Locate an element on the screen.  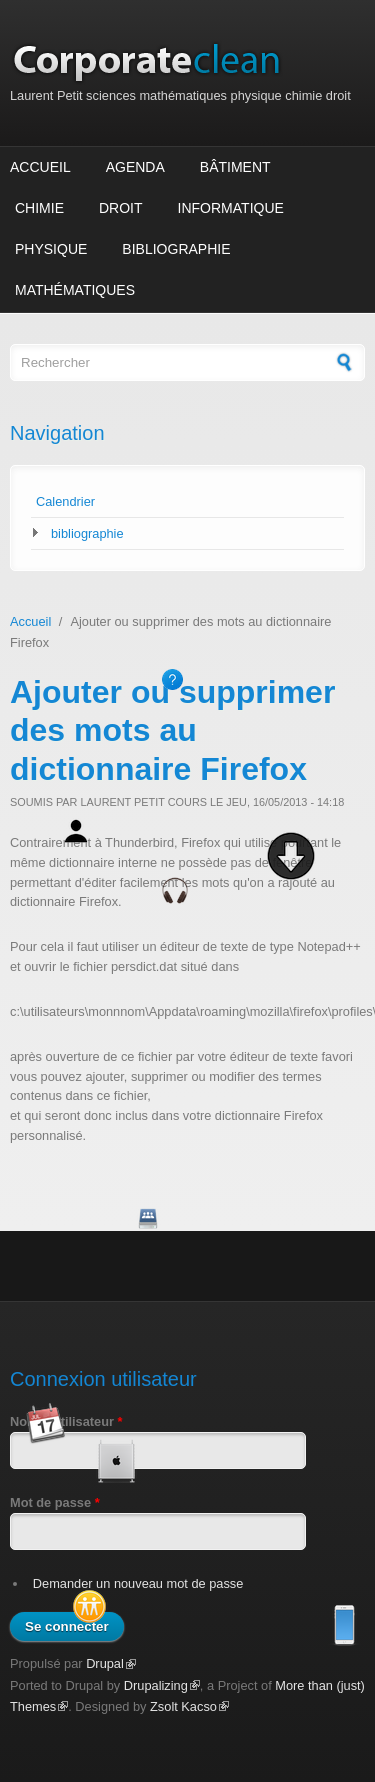
access your downloads folder is located at coordinates (291, 856).